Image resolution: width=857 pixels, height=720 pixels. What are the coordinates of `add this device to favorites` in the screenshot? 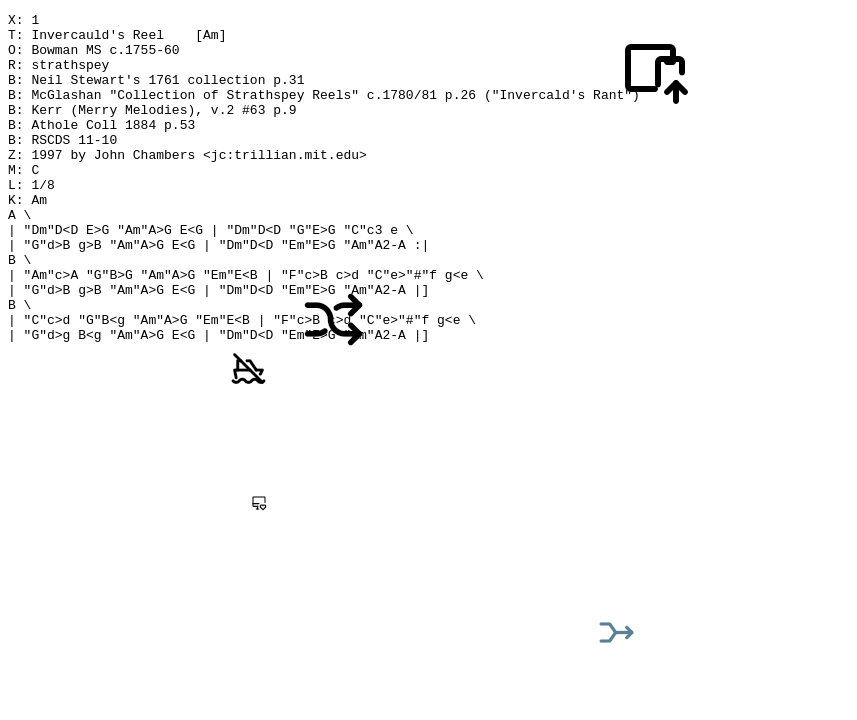 It's located at (259, 503).